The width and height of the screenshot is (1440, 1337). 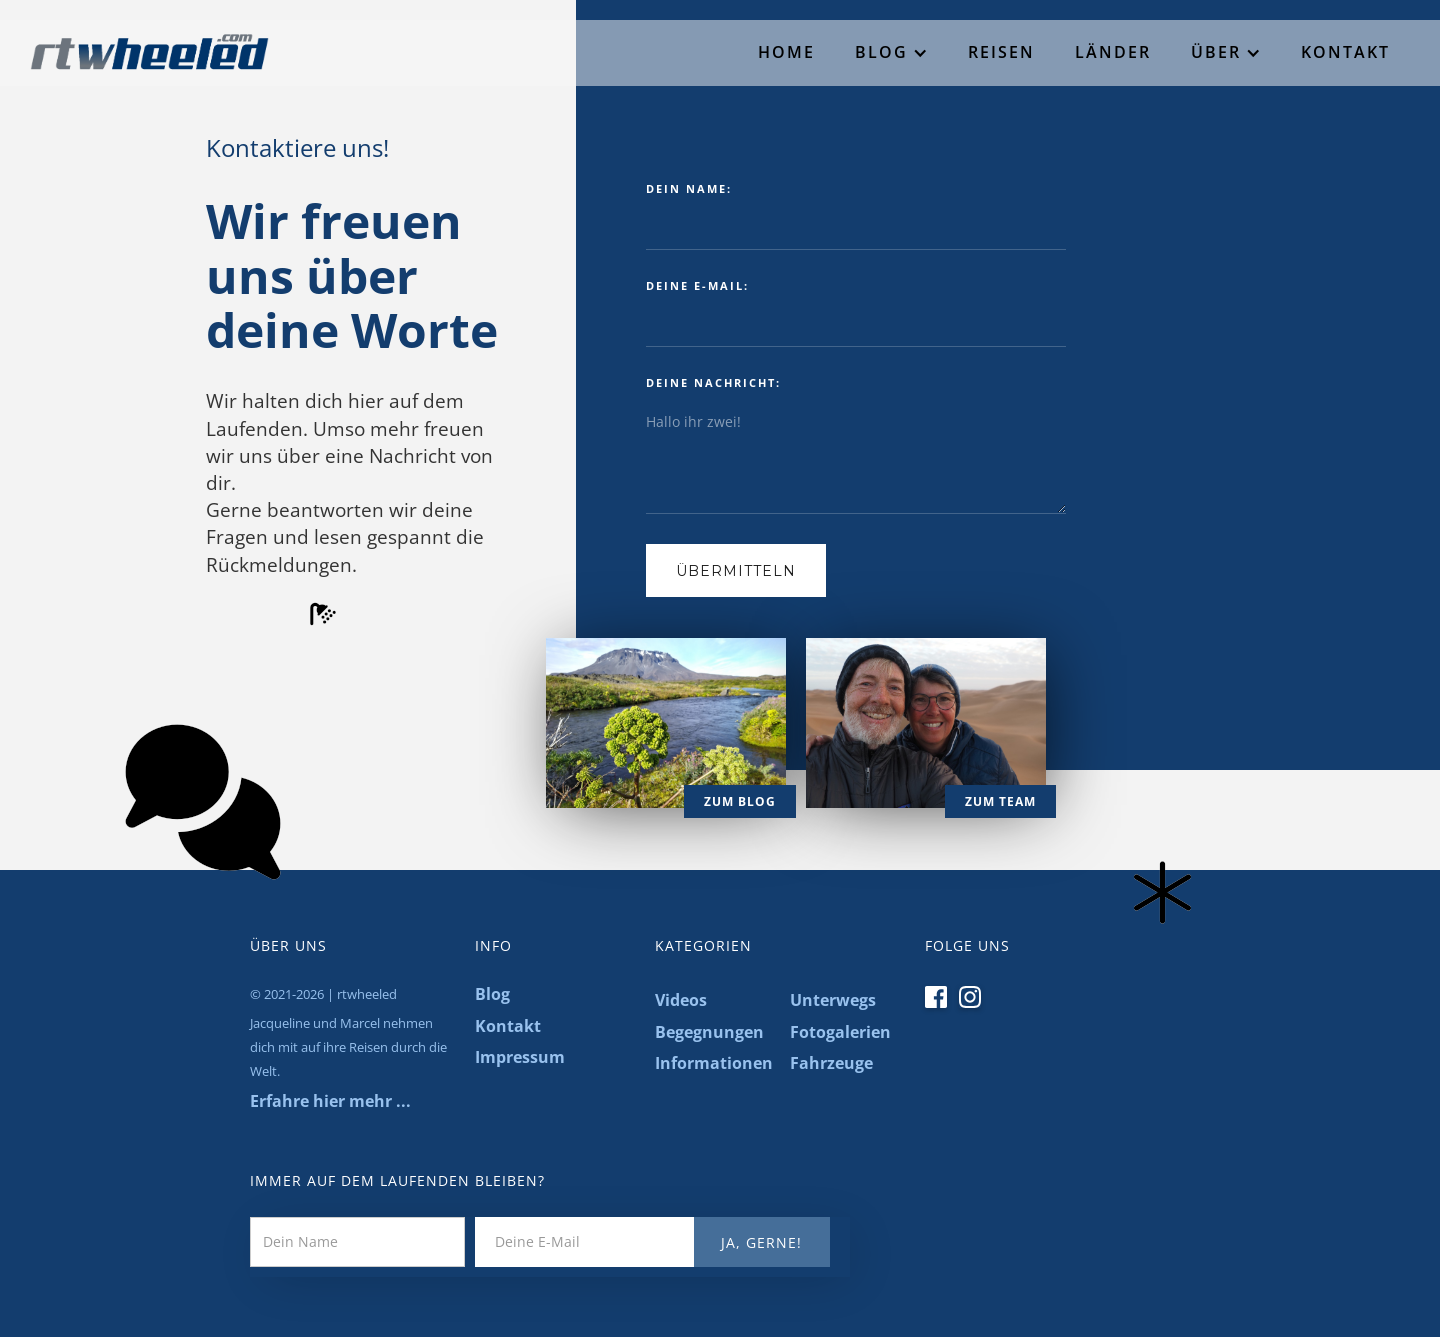 What do you see at coordinates (1162, 892) in the screenshot?
I see `indicates a required field in a form` at bounding box center [1162, 892].